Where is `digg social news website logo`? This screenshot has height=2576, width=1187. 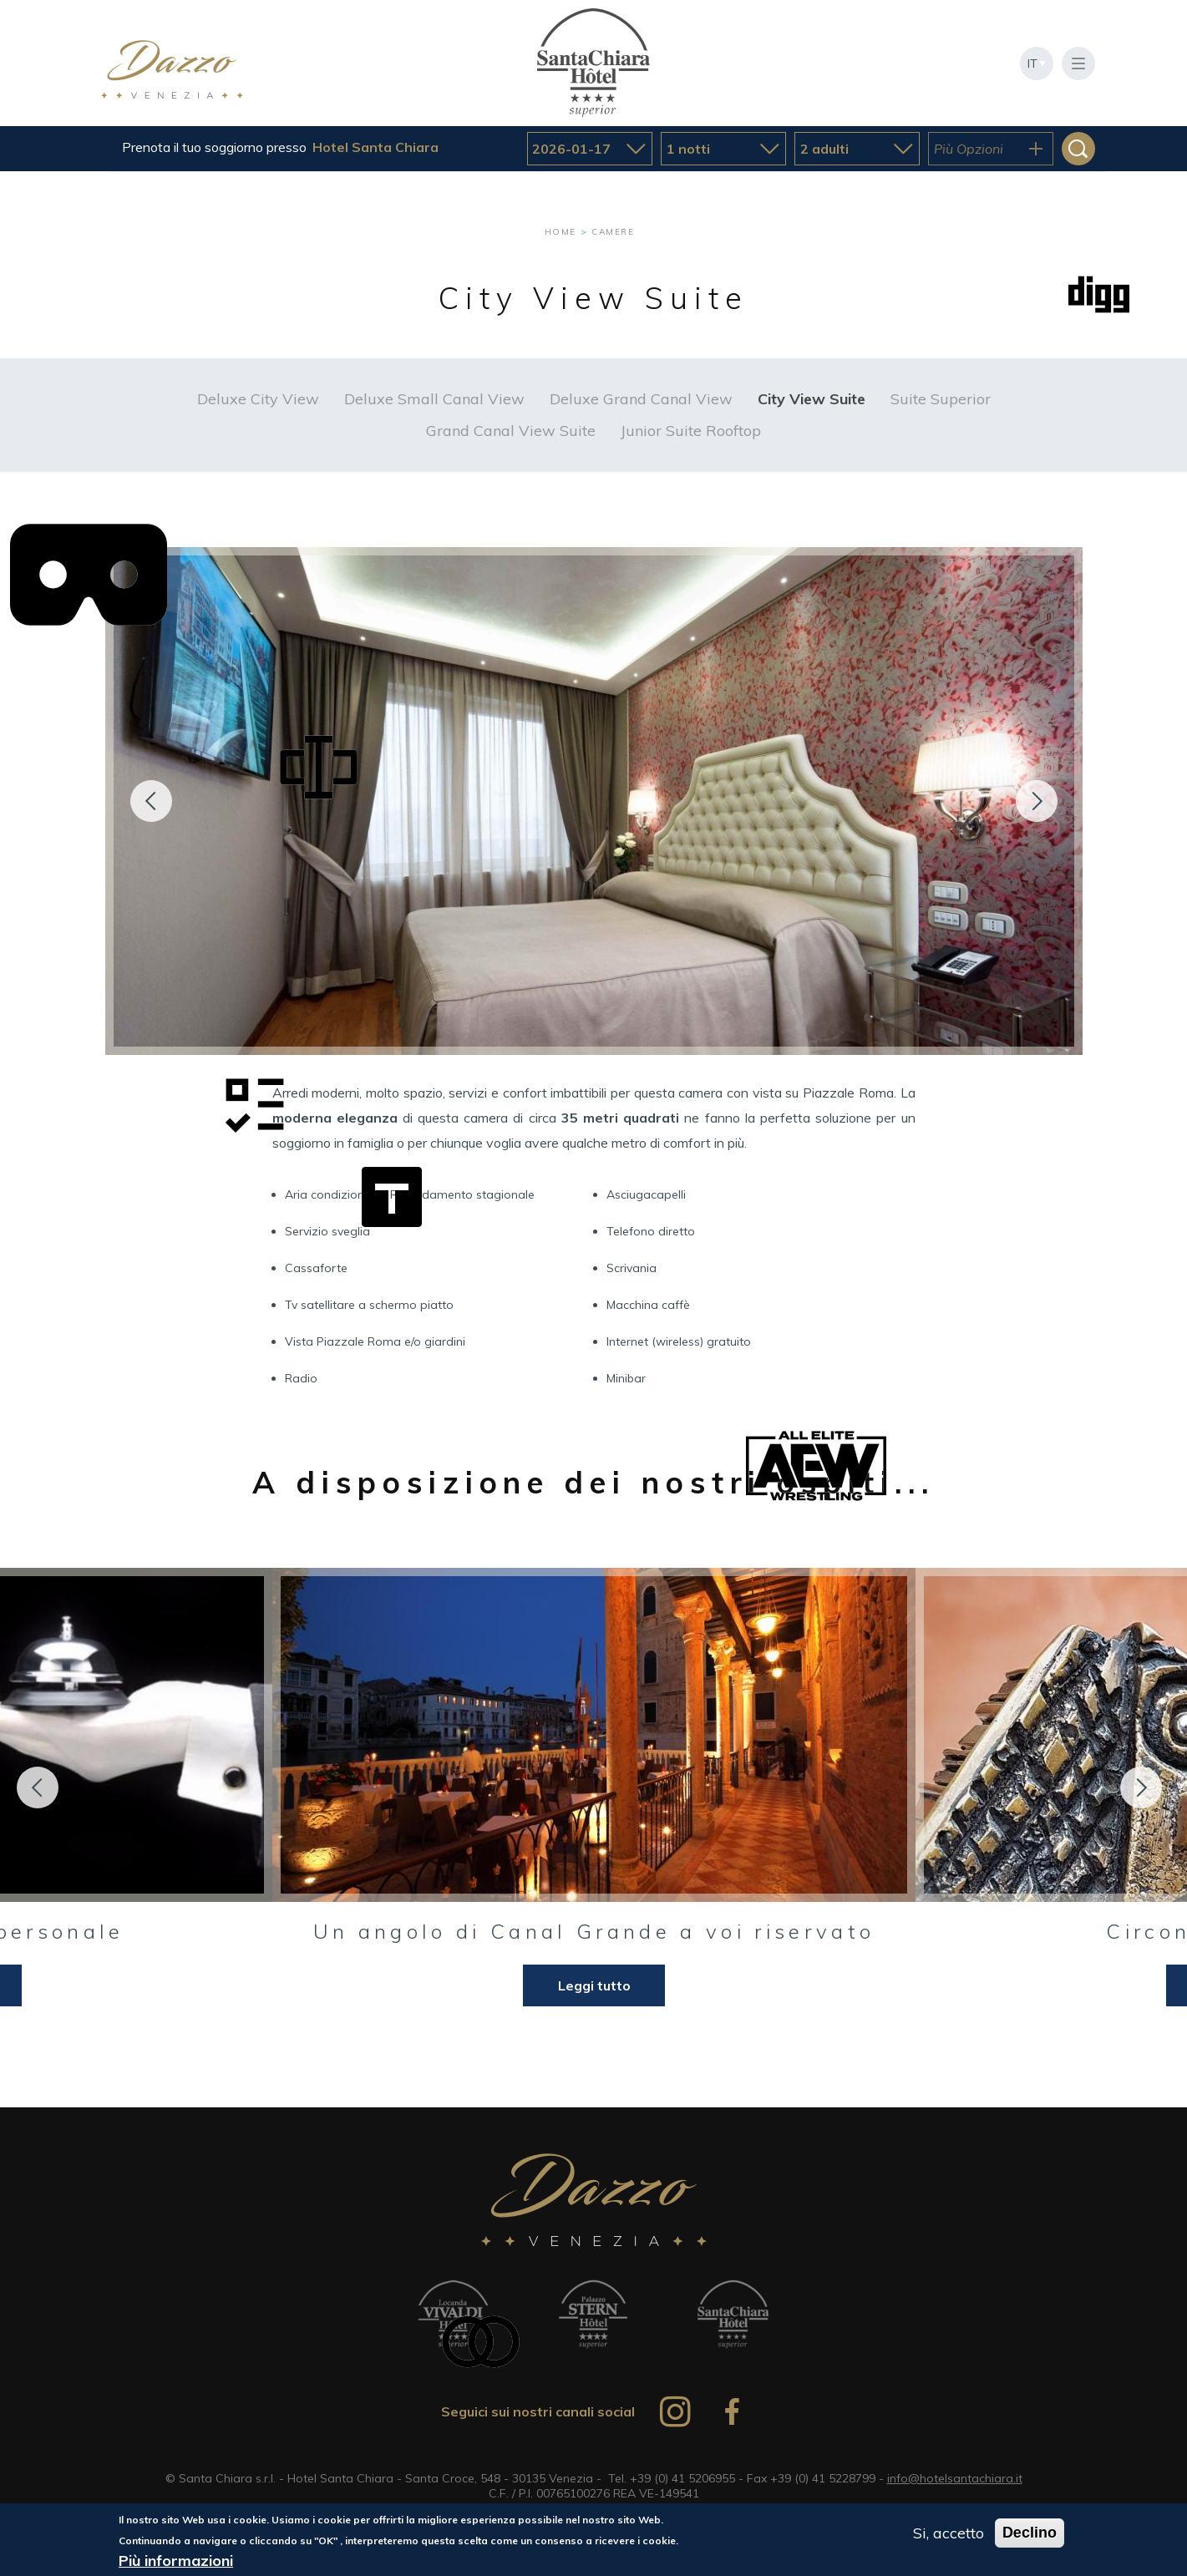
digg social news website logo is located at coordinates (1098, 294).